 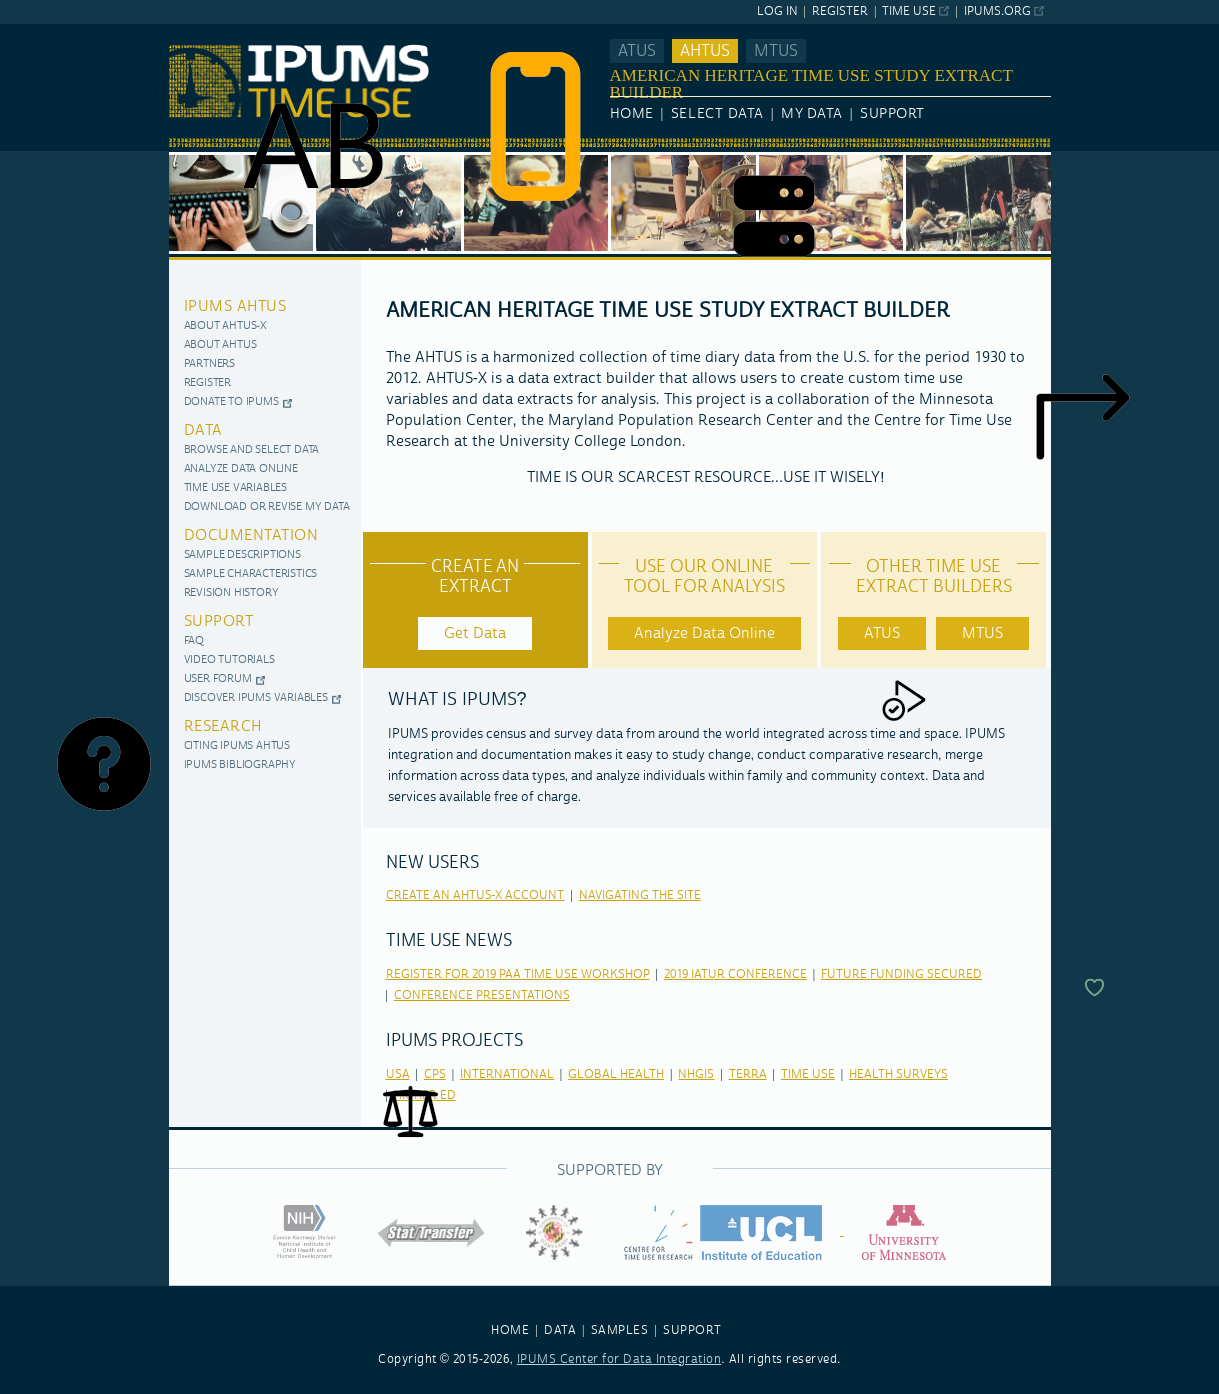 What do you see at coordinates (313, 155) in the screenshot?
I see `toggle case-sensitive search matching` at bounding box center [313, 155].